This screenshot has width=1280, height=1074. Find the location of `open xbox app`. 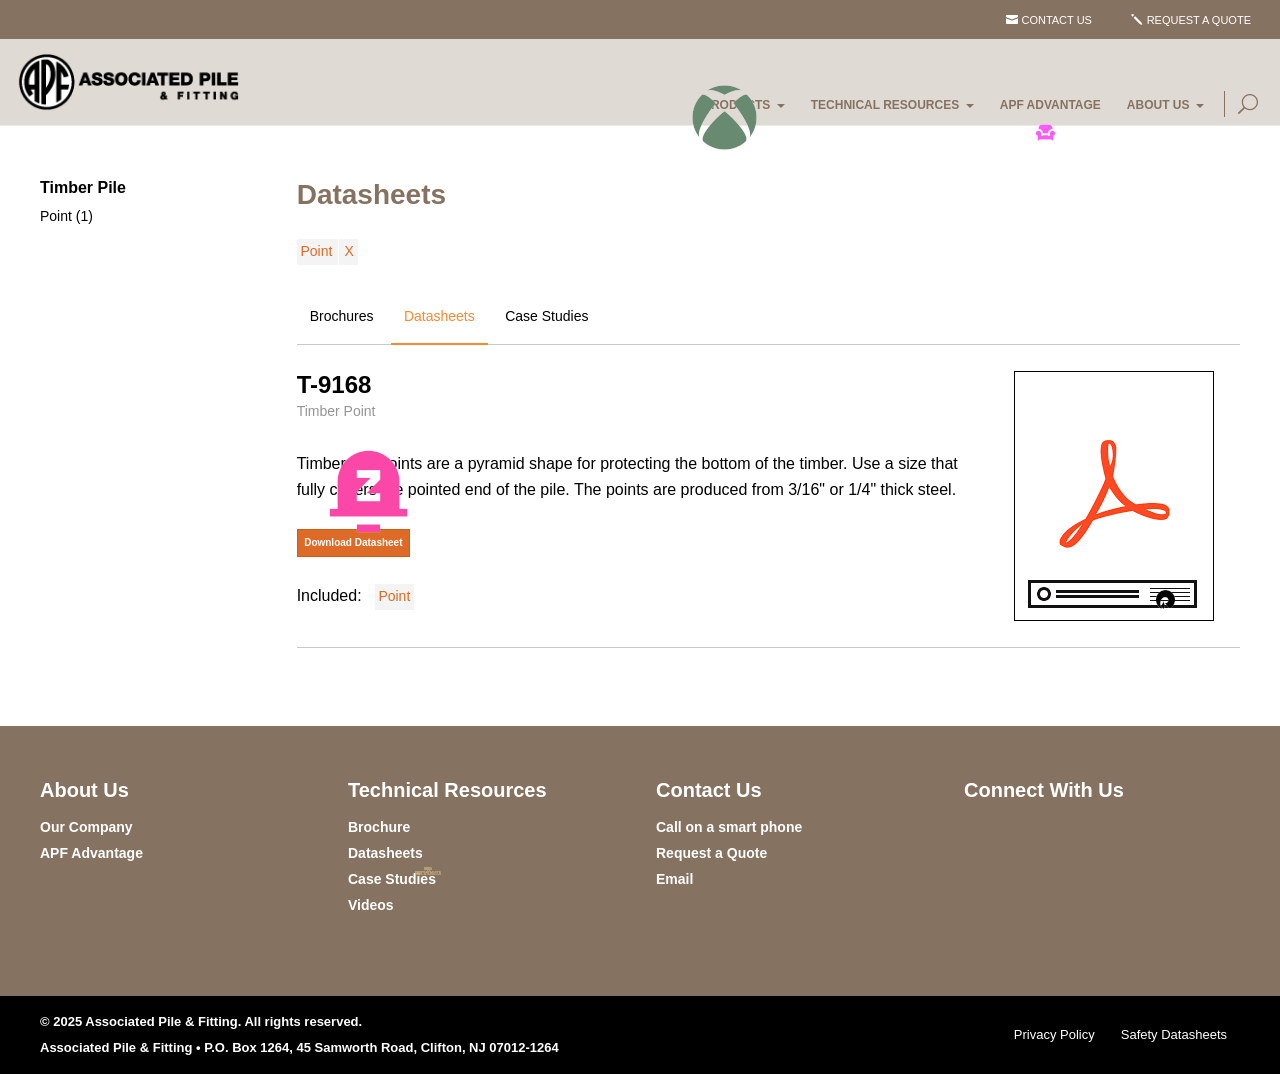

open xbox app is located at coordinates (724, 117).